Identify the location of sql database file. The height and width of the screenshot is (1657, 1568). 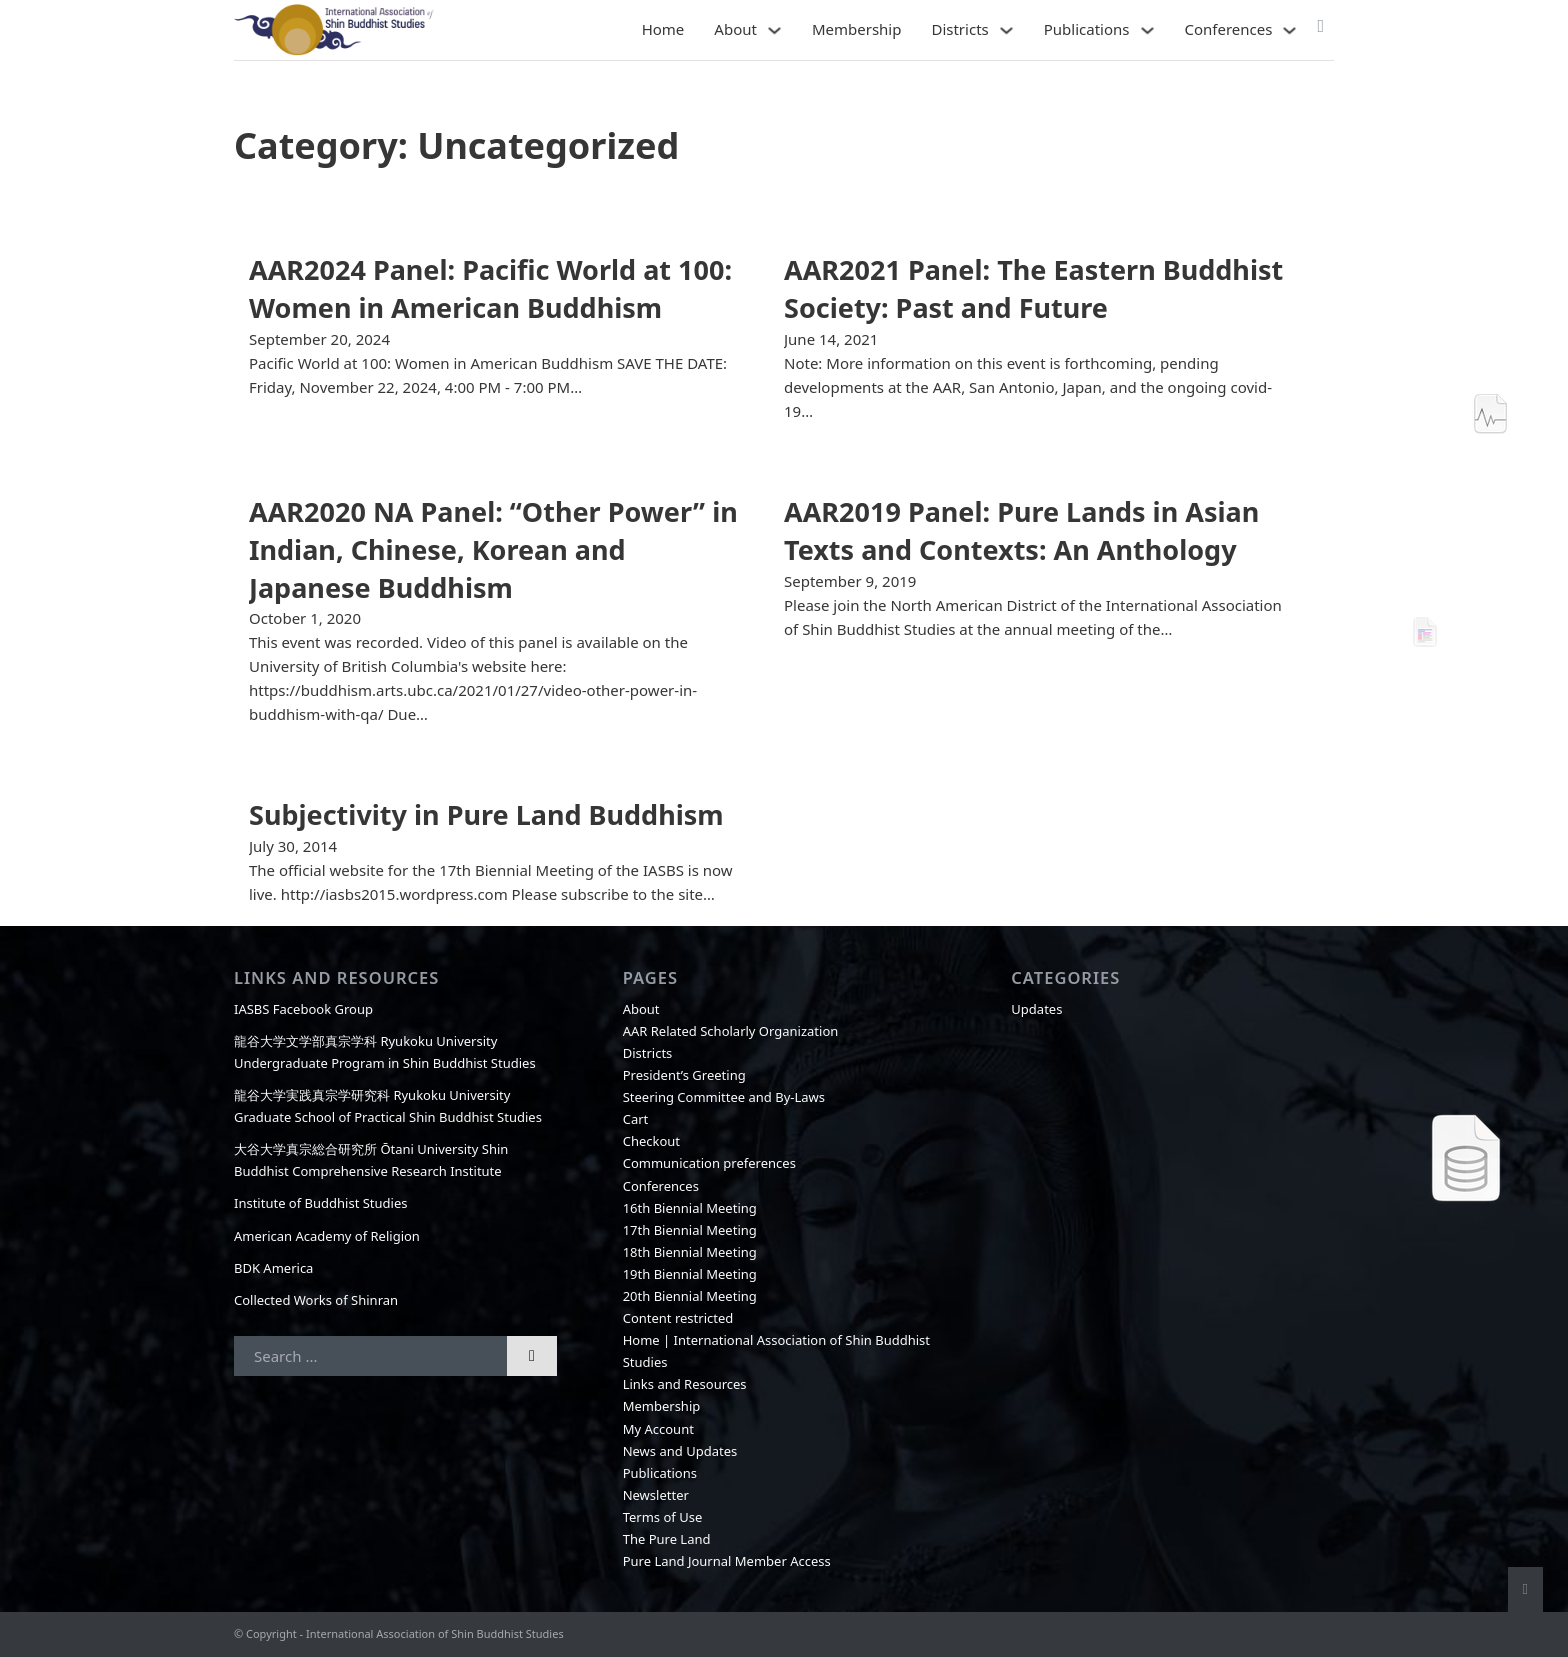
(1466, 1158).